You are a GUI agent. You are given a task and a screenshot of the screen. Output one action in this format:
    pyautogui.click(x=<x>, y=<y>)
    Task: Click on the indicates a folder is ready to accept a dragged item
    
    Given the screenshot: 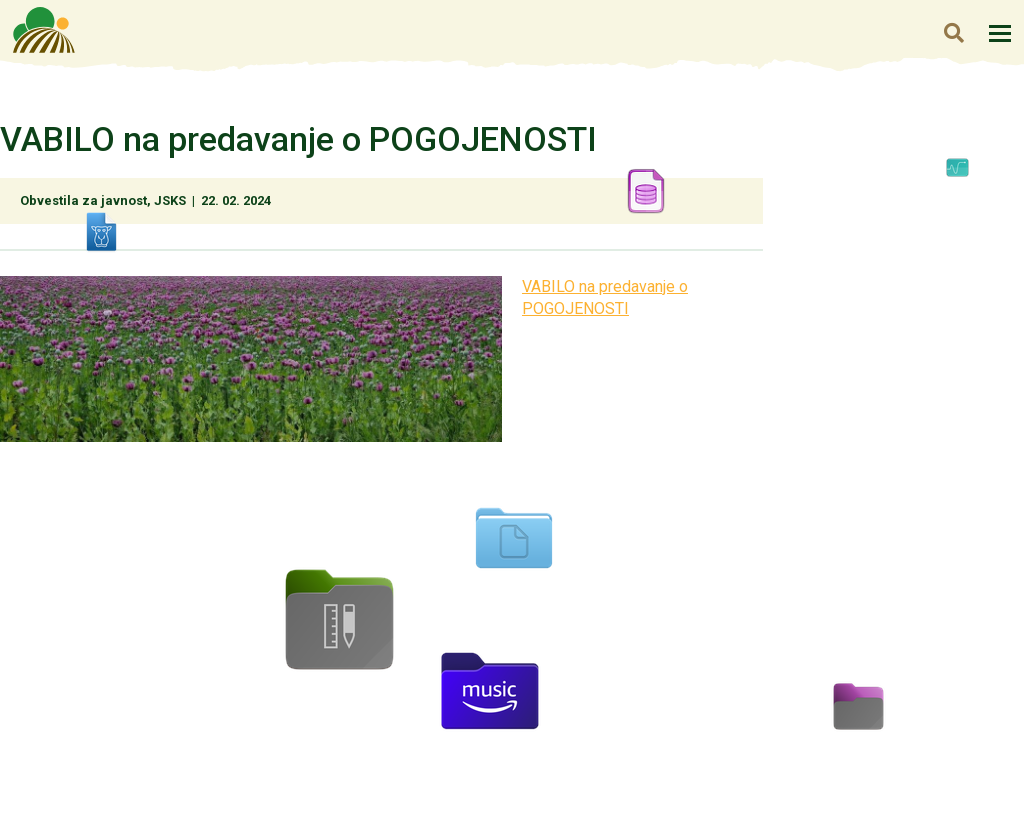 What is the action you would take?
    pyautogui.click(x=858, y=706)
    